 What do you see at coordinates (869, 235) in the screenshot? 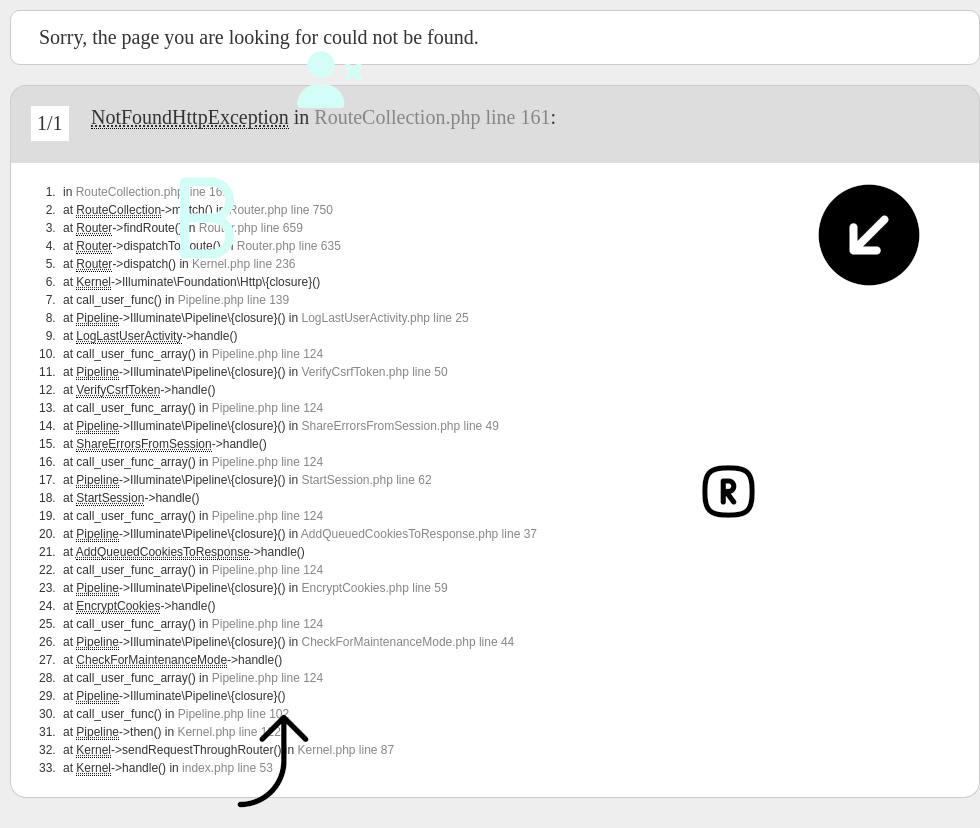
I see `navigate to previous or lower-left content` at bounding box center [869, 235].